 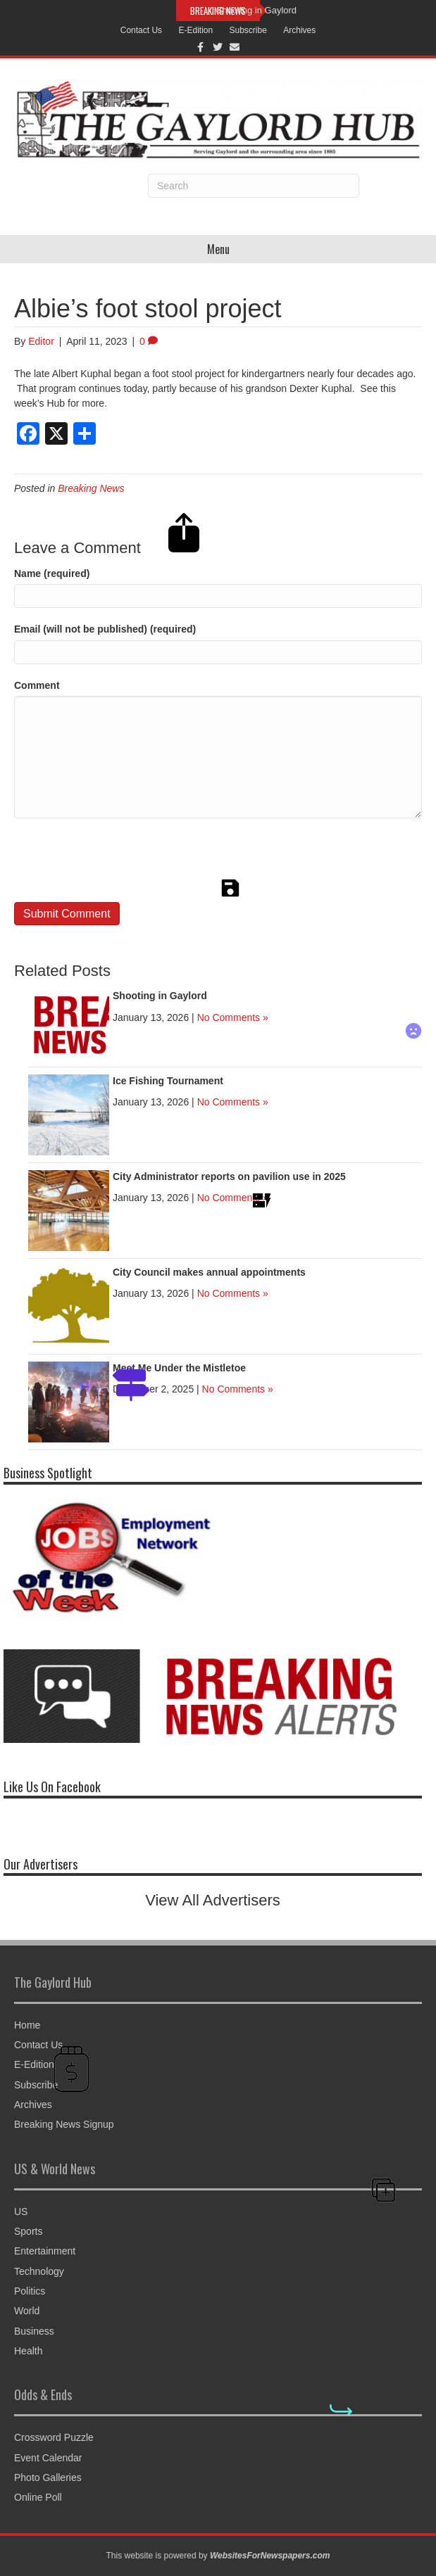 I want to click on access dynamic form builder, so click(x=262, y=1200).